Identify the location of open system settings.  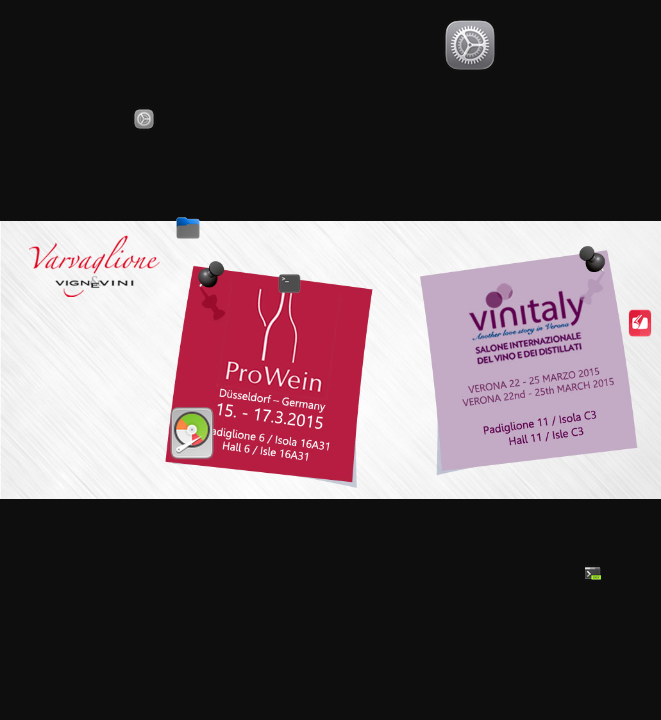
(144, 119).